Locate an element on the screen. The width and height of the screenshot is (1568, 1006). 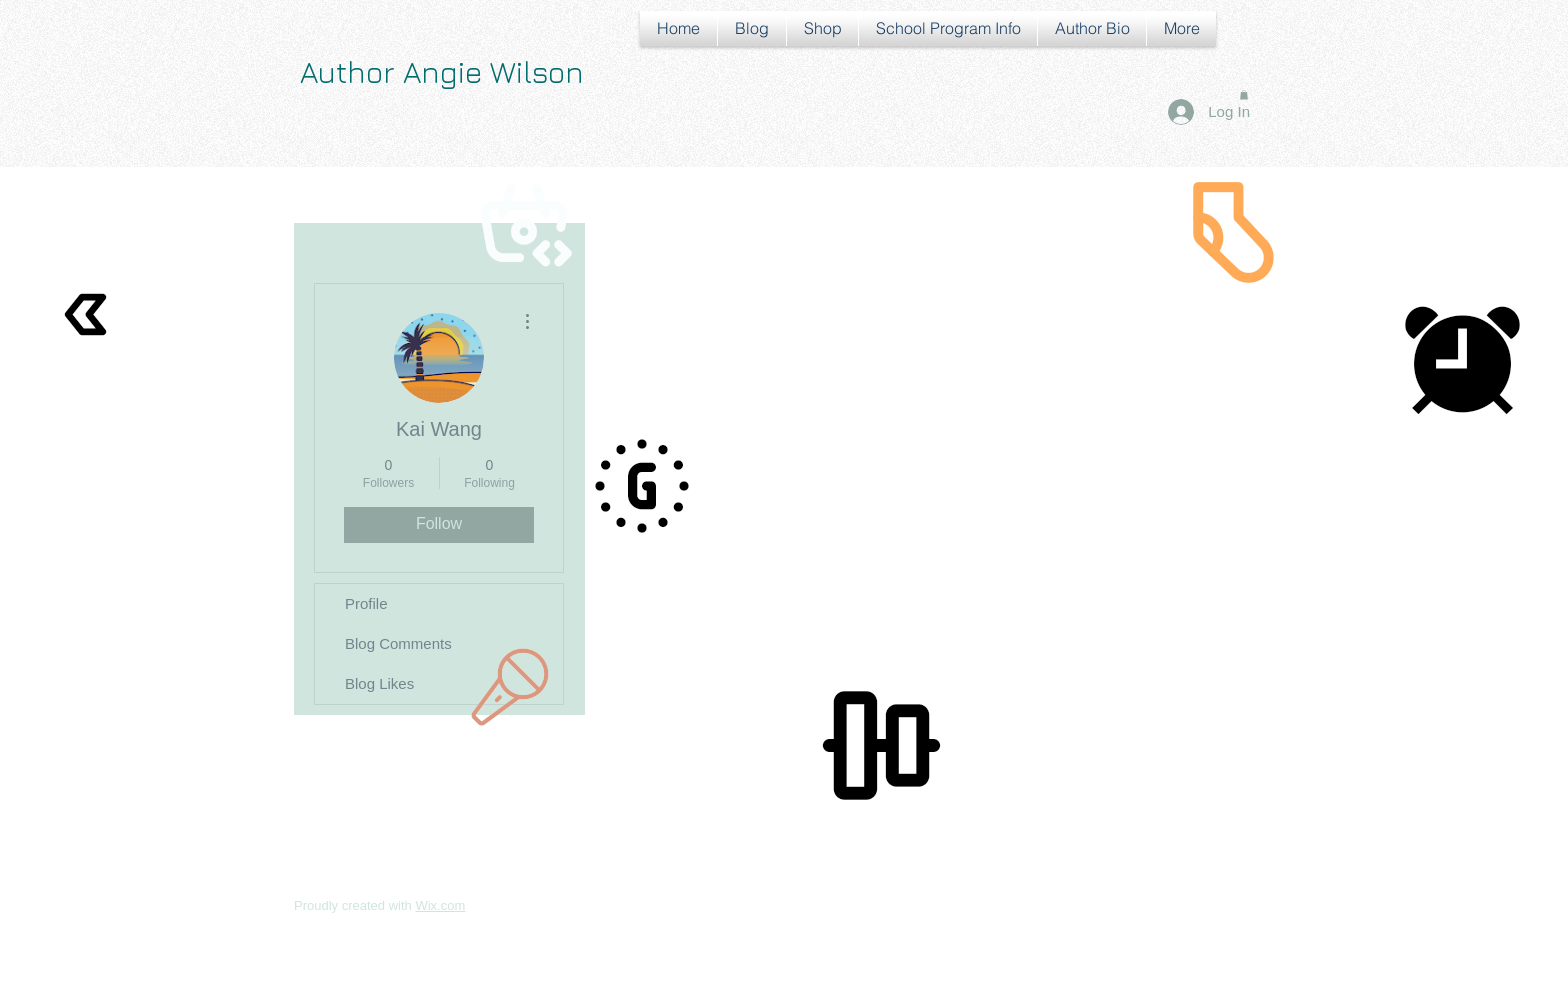
navigate to previous item is located at coordinates (85, 314).